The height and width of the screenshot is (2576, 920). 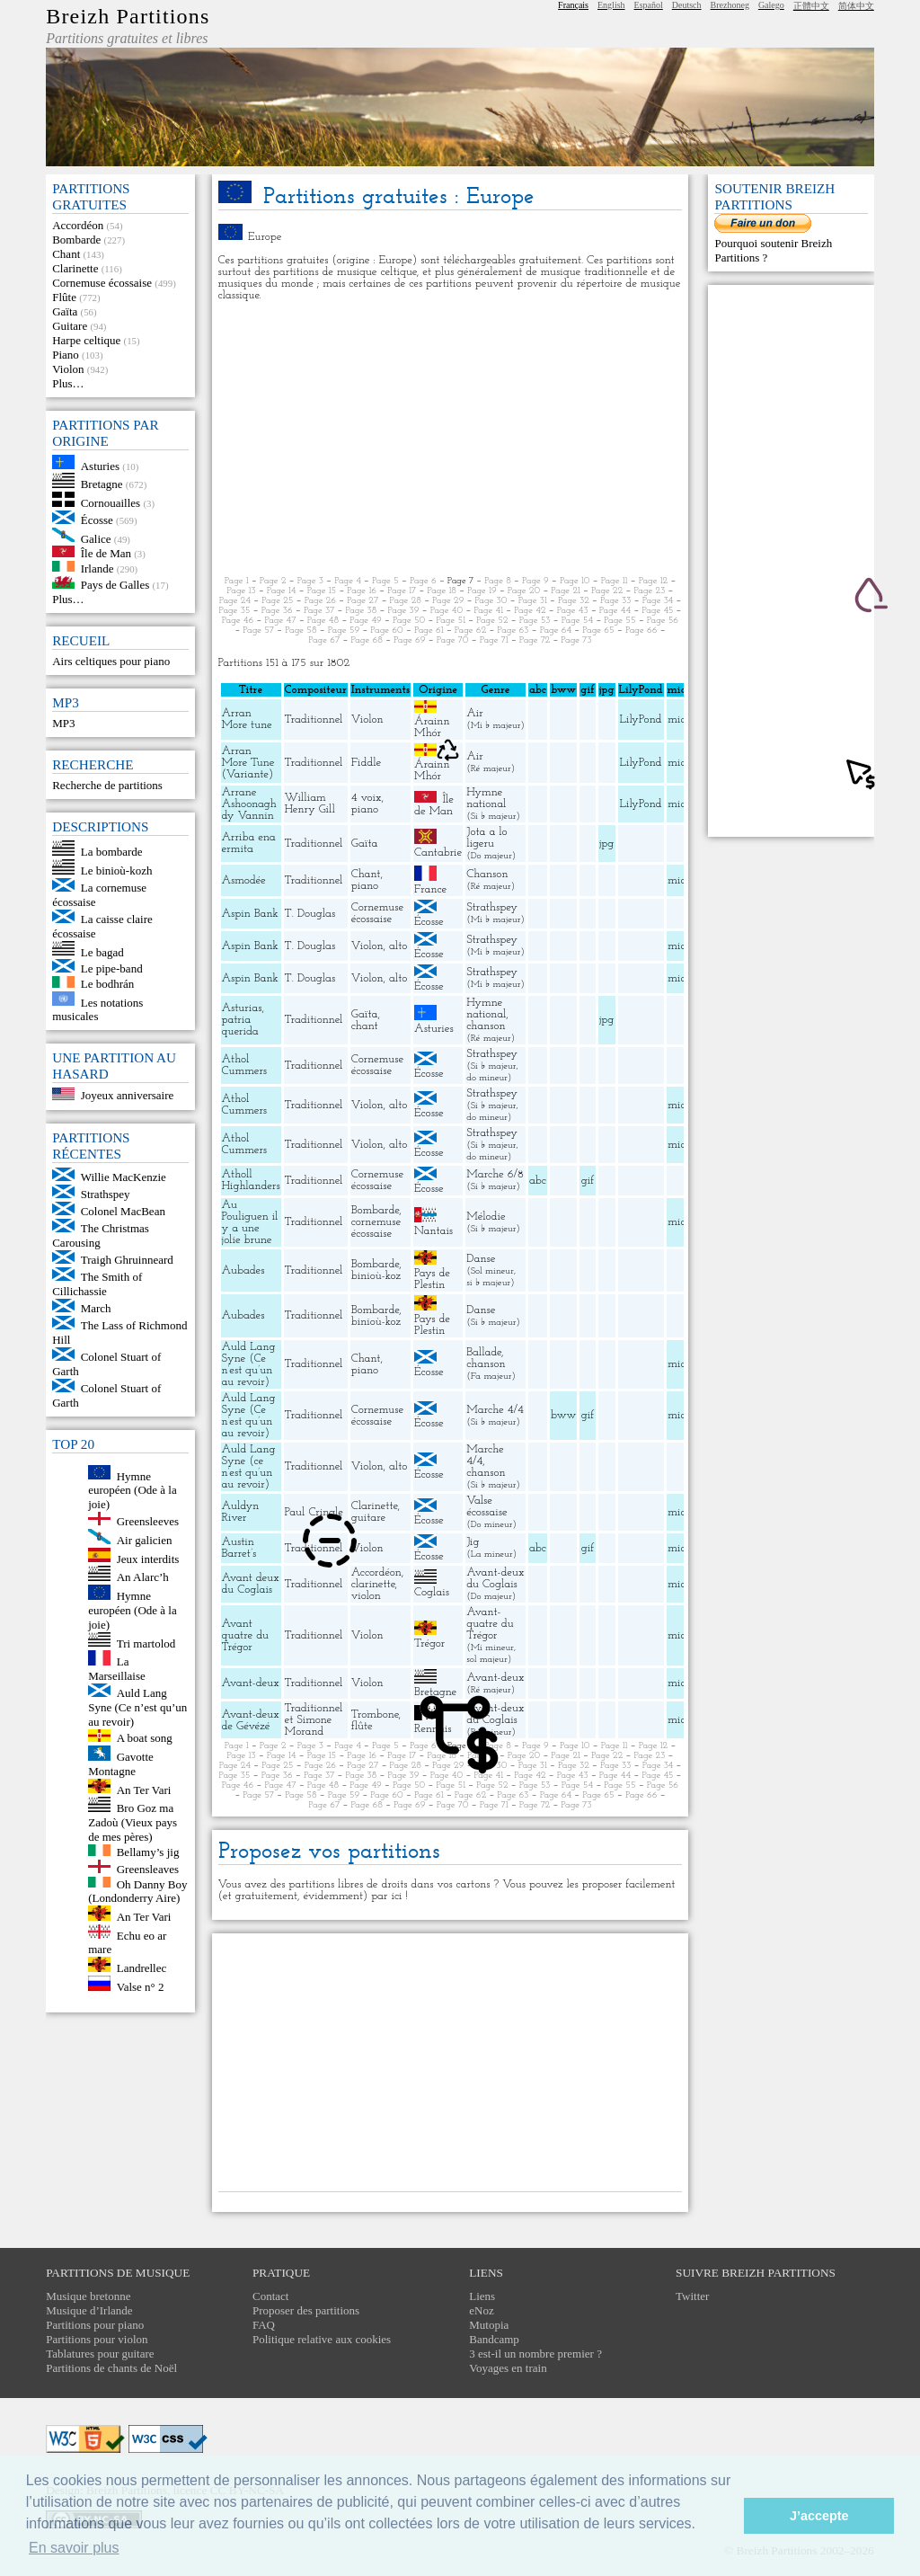 What do you see at coordinates (330, 1541) in the screenshot?
I see `remove item from a pending or draft state` at bounding box center [330, 1541].